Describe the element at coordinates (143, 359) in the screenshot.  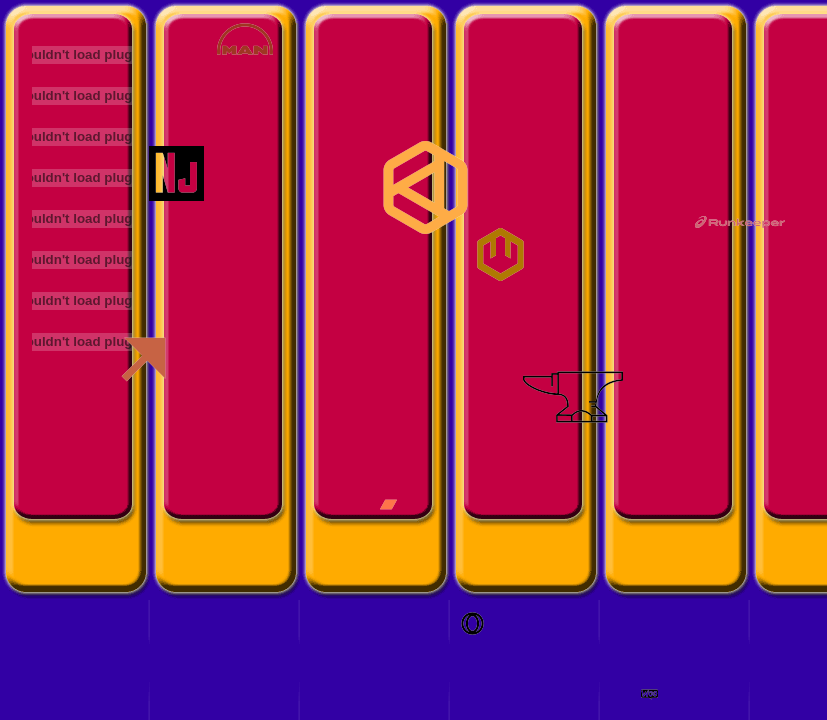
I see `open link in new tab or window` at that location.